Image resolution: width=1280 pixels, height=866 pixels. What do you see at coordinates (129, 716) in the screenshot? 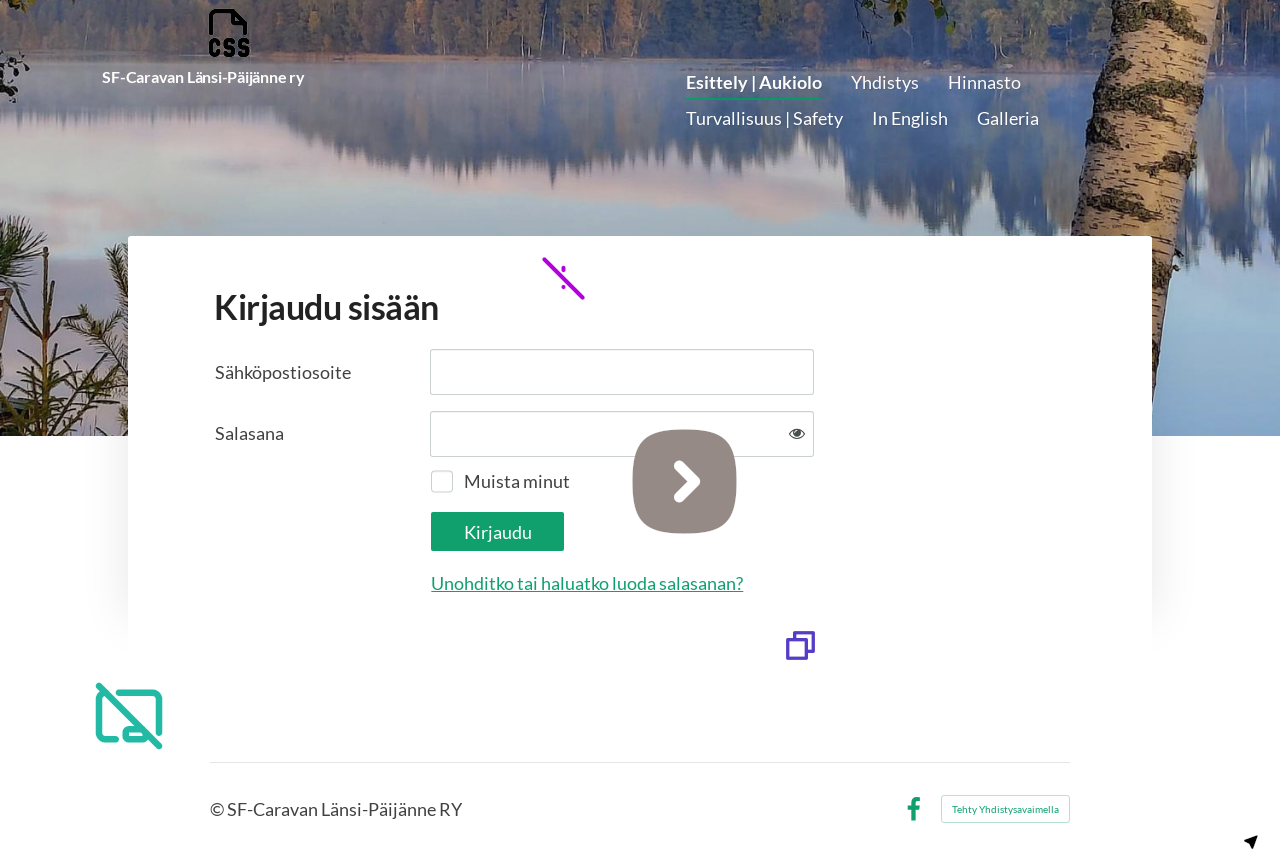
I see `presentation mode disabled` at bounding box center [129, 716].